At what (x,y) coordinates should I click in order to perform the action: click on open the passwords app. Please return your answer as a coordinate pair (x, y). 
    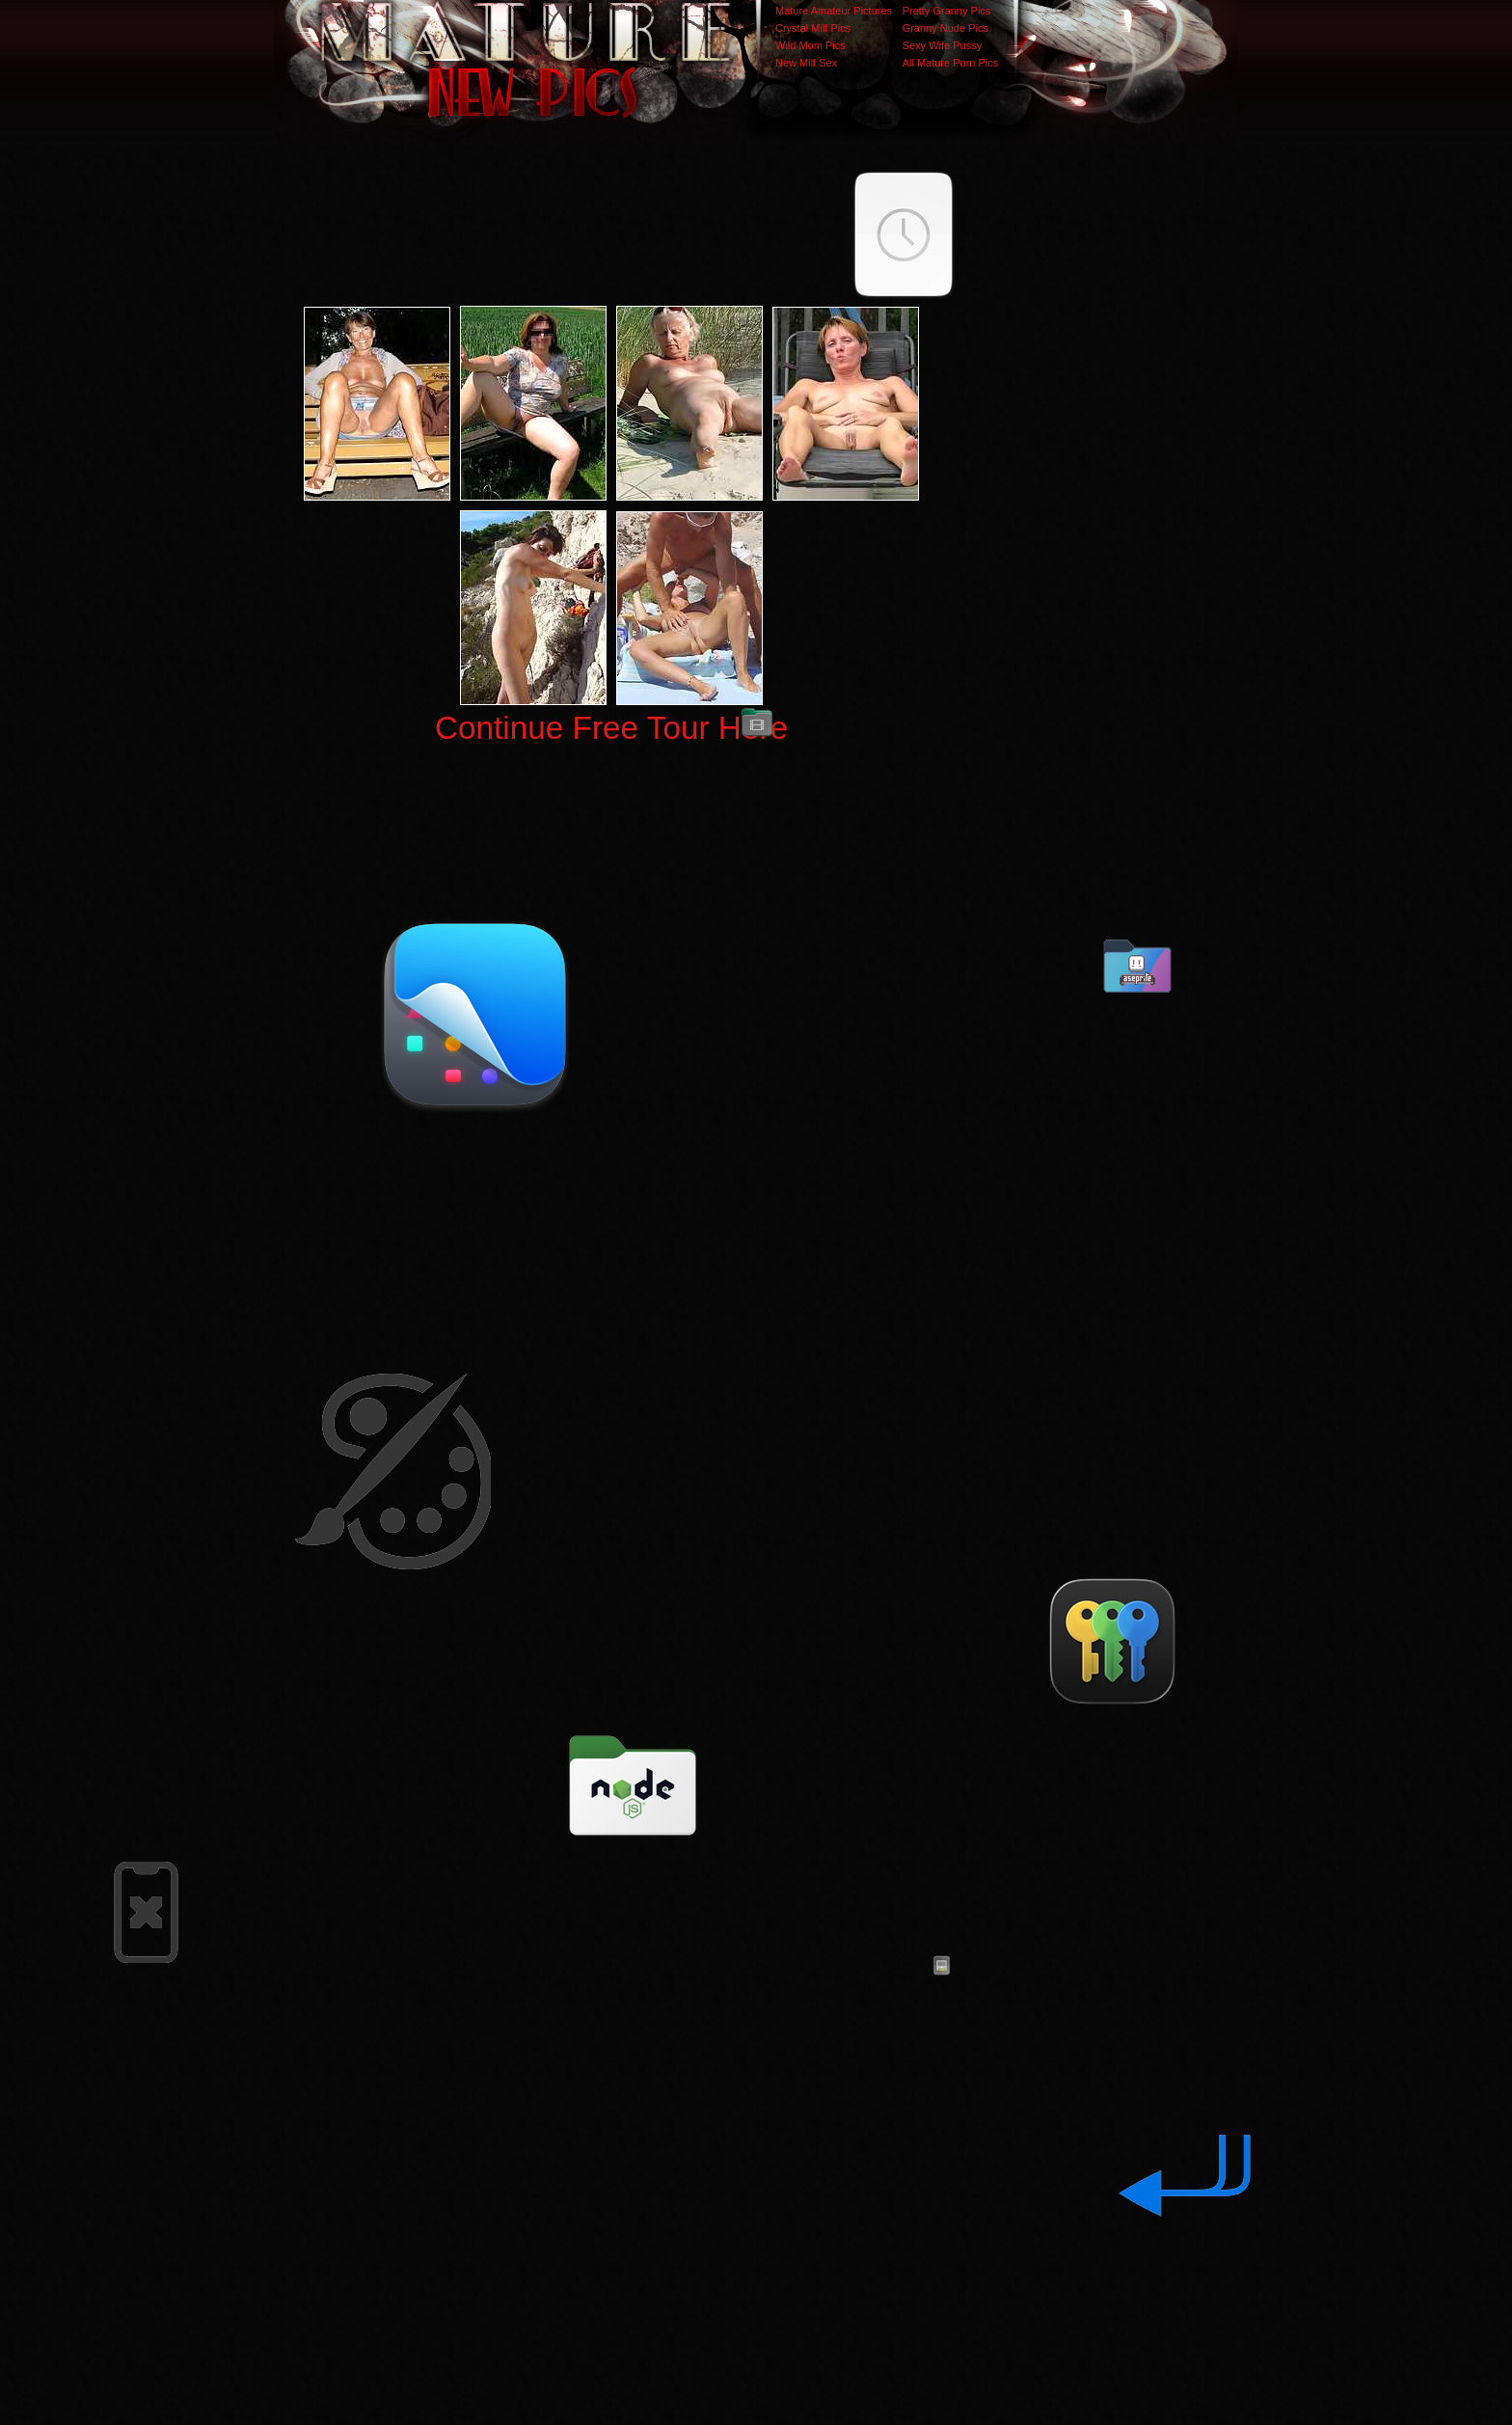
    Looking at the image, I should click on (1112, 1641).